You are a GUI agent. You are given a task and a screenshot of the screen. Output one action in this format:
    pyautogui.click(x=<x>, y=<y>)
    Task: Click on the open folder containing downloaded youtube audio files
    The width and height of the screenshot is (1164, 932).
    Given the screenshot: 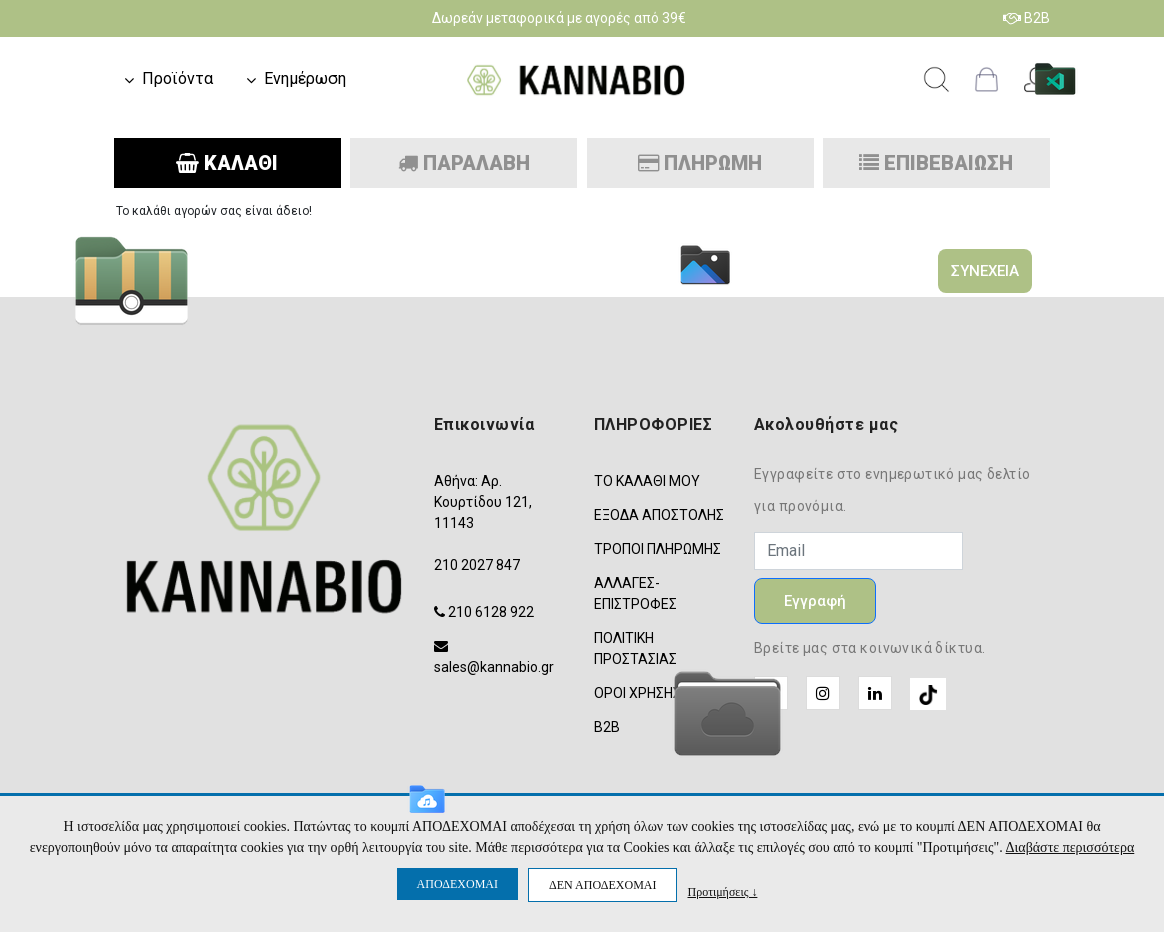 What is the action you would take?
    pyautogui.click(x=427, y=800)
    